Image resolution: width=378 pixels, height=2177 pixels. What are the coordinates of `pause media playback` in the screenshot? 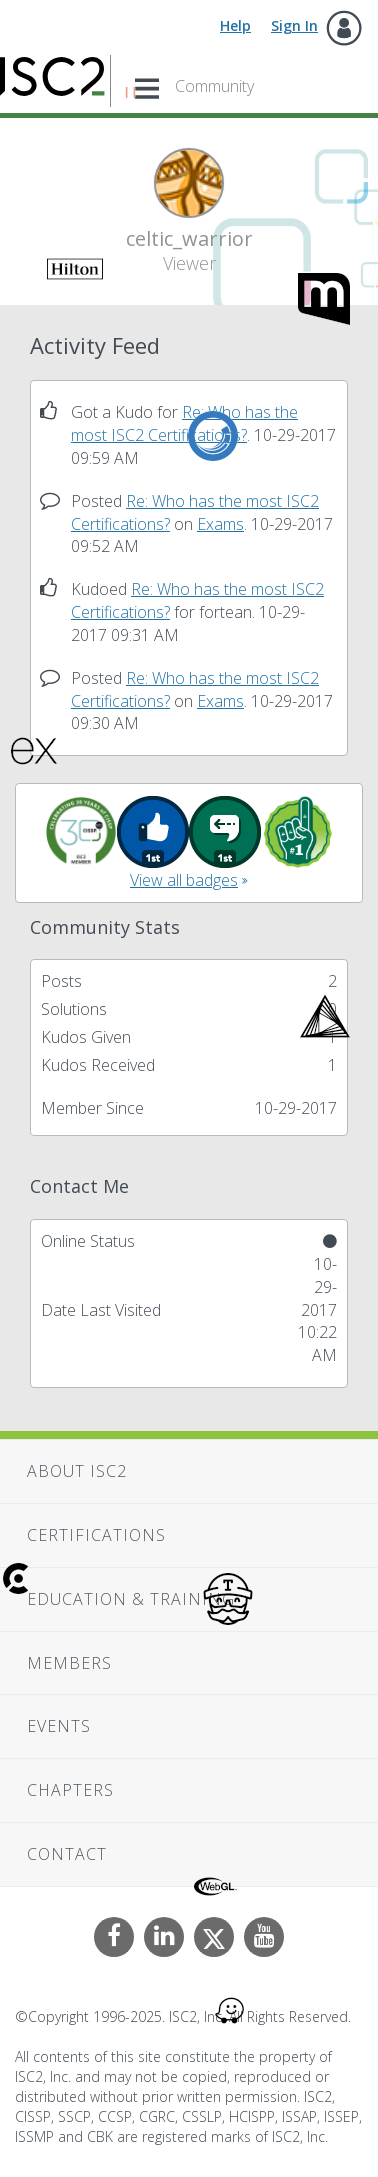 It's located at (130, 92).